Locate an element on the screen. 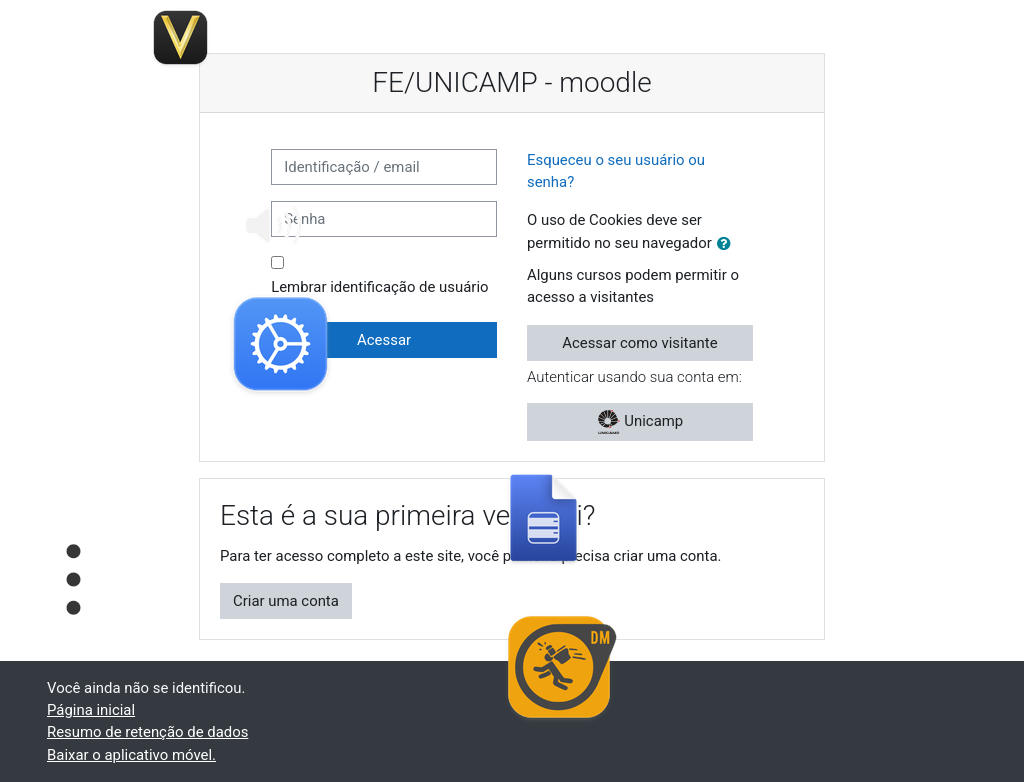 The width and height of the screenshot is (1024, 782). launch Civilization V game is located at coordinates (180, 37).